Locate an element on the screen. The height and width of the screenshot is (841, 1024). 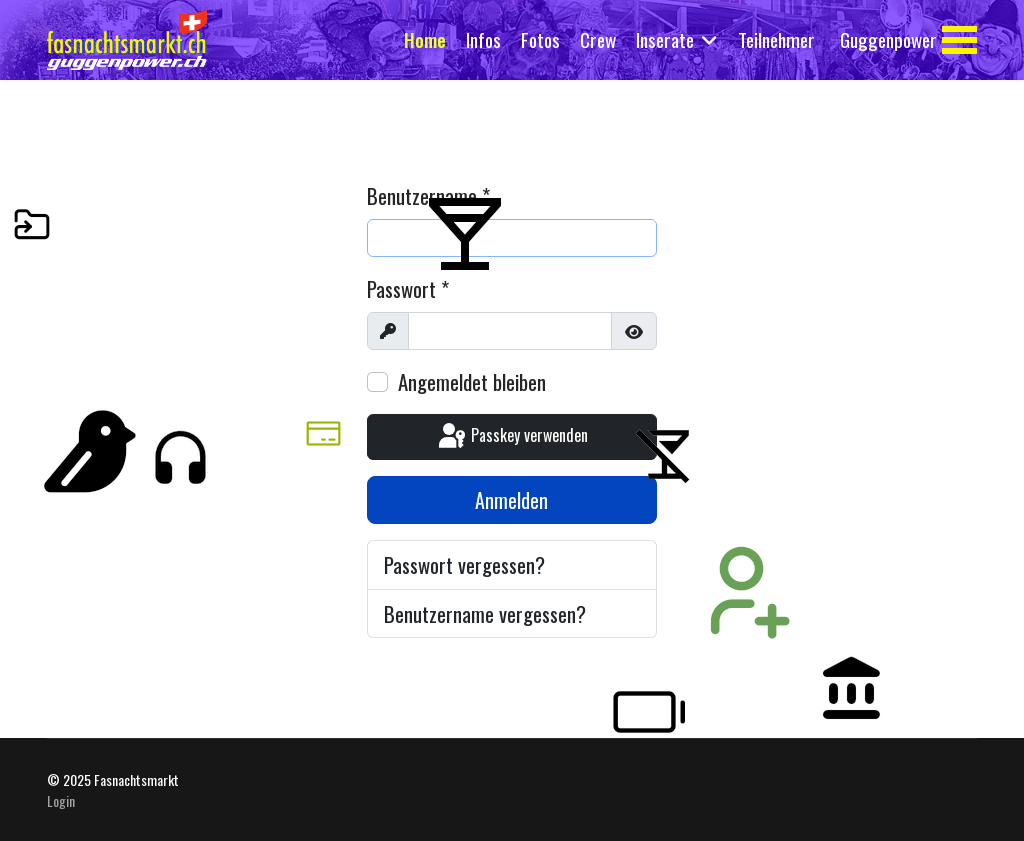
access twitter or social media sharing is located at coordinates (91, 454).